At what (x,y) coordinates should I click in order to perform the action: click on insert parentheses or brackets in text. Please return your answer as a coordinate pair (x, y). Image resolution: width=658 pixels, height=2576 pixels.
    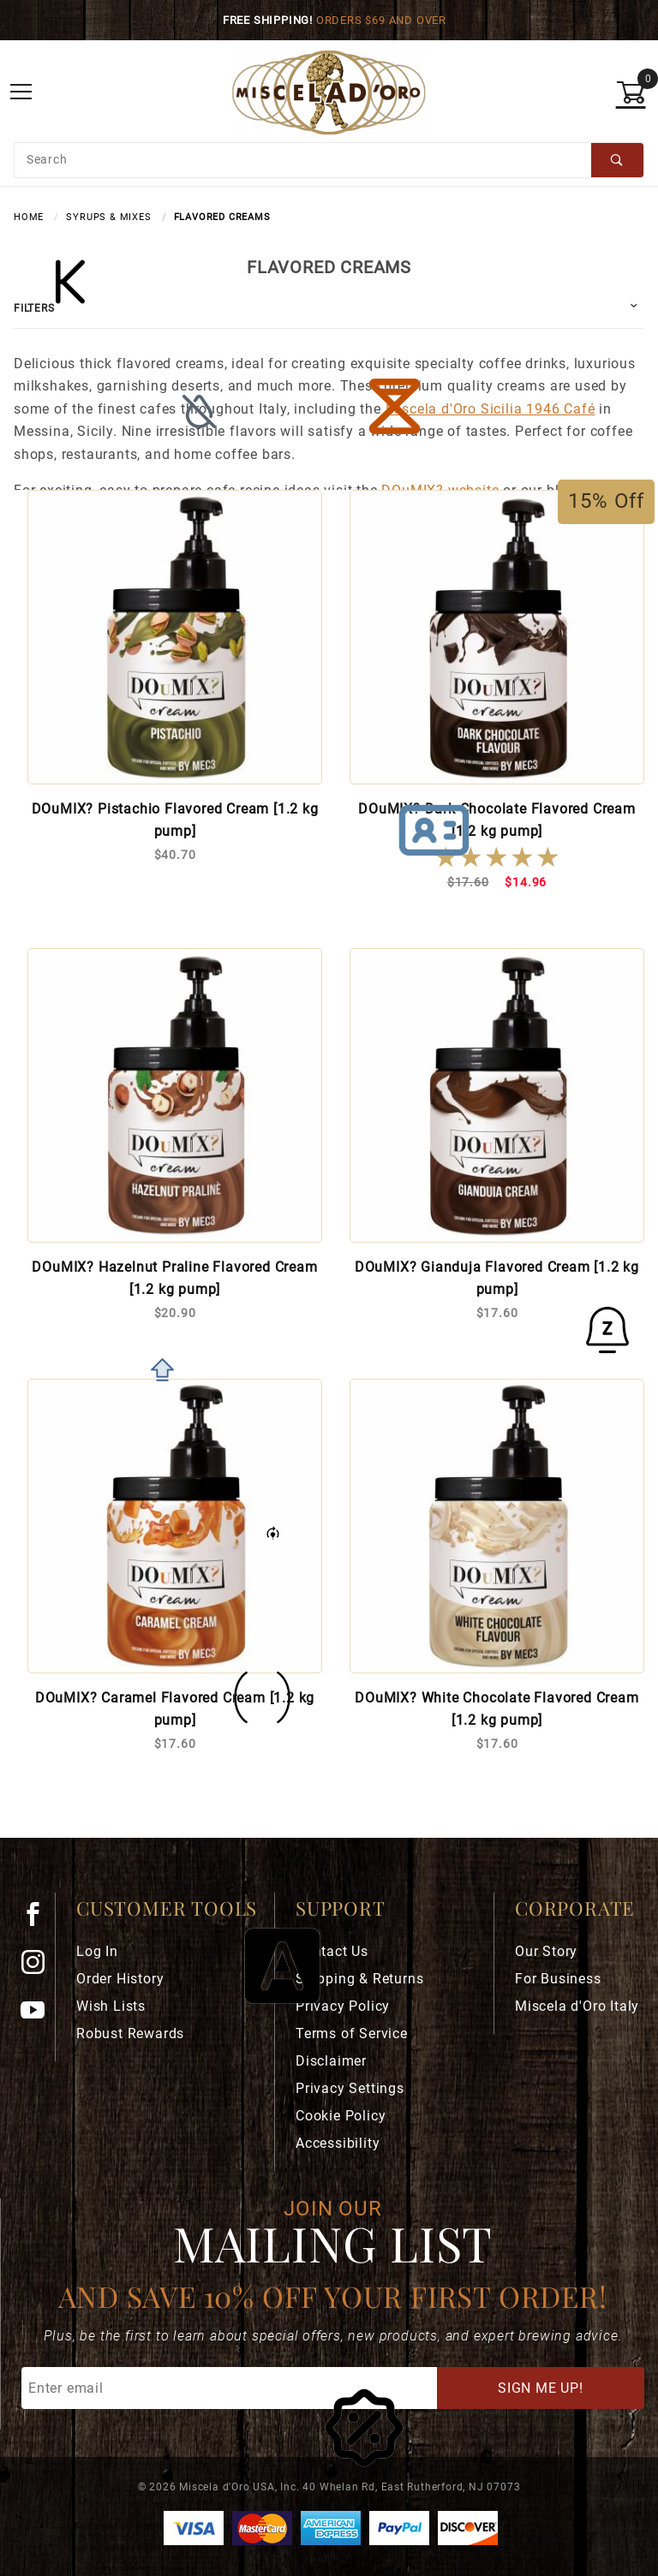
    Looking at the image, I should click on (262, 1697).